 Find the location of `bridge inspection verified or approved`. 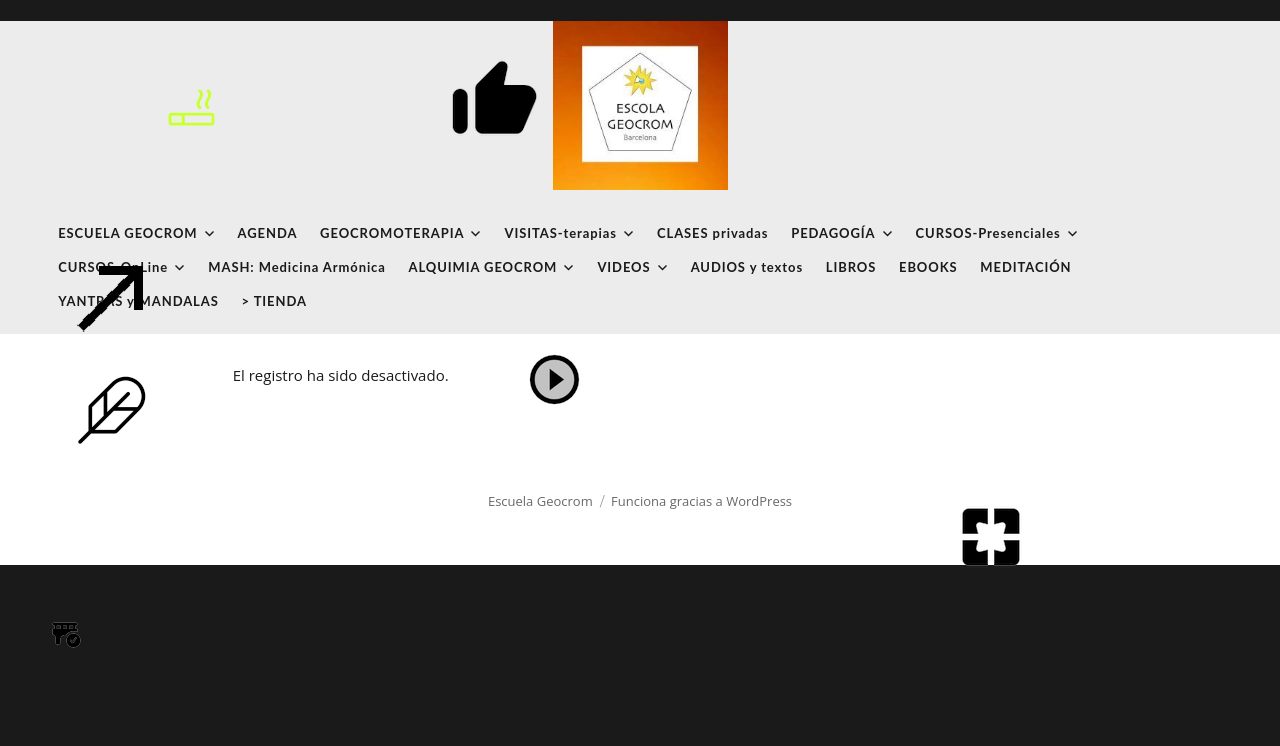

bridge inspection verified or approved is located at coordinates (66, 633).